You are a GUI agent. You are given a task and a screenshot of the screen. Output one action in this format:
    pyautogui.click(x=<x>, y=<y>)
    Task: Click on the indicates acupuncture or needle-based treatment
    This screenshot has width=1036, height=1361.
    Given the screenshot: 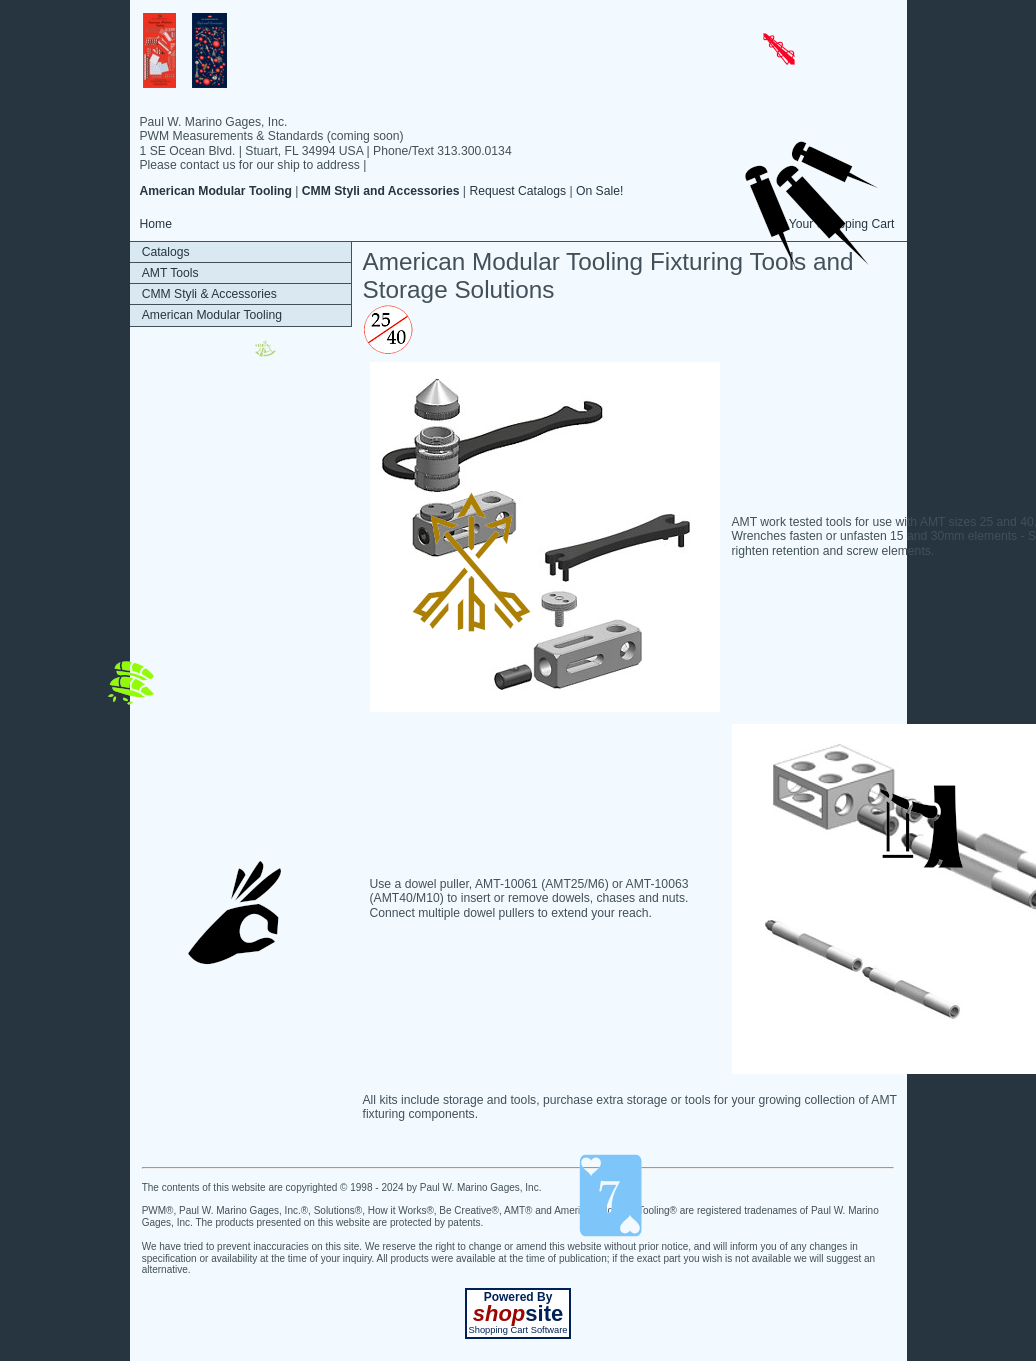 What is the action you would take?
    pyautogui.click(x=810, y=205)
    